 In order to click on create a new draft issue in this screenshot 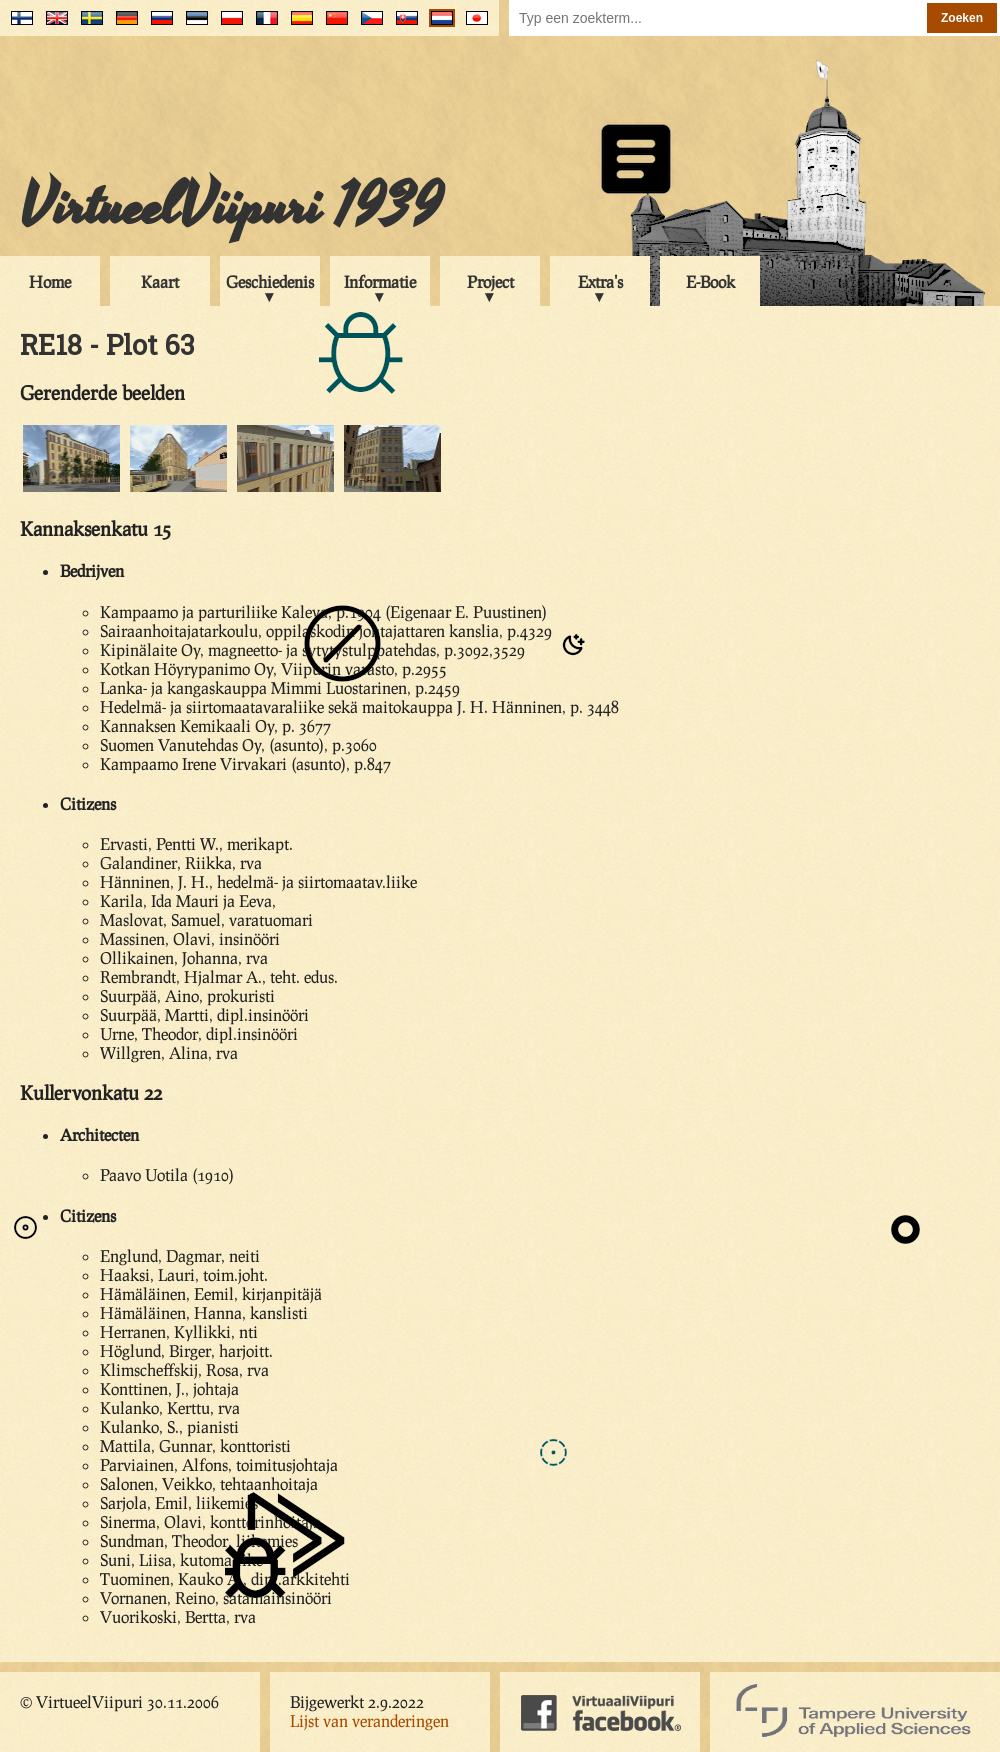, I will do `click(554, 1453)`.